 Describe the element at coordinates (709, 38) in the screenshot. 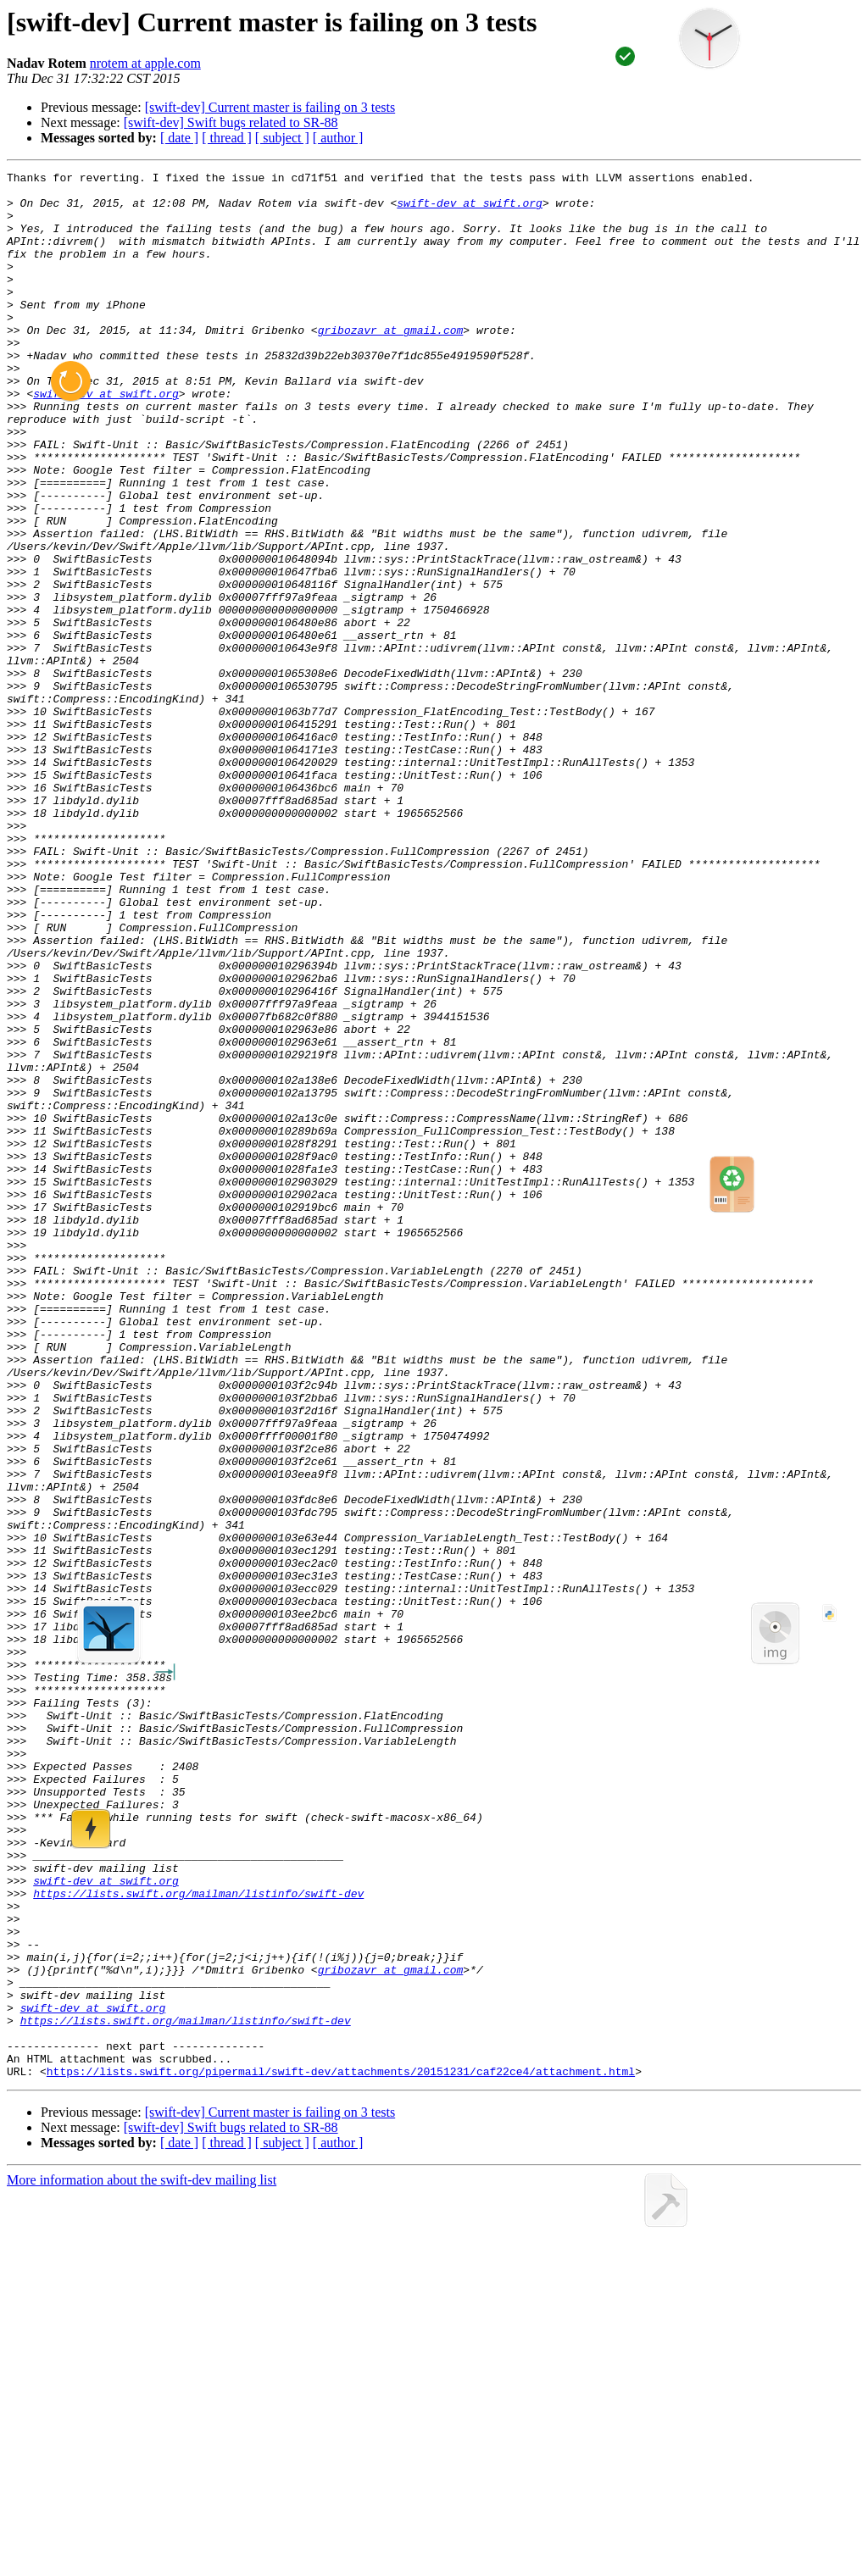

I see `access time and date administration settings` at that location.